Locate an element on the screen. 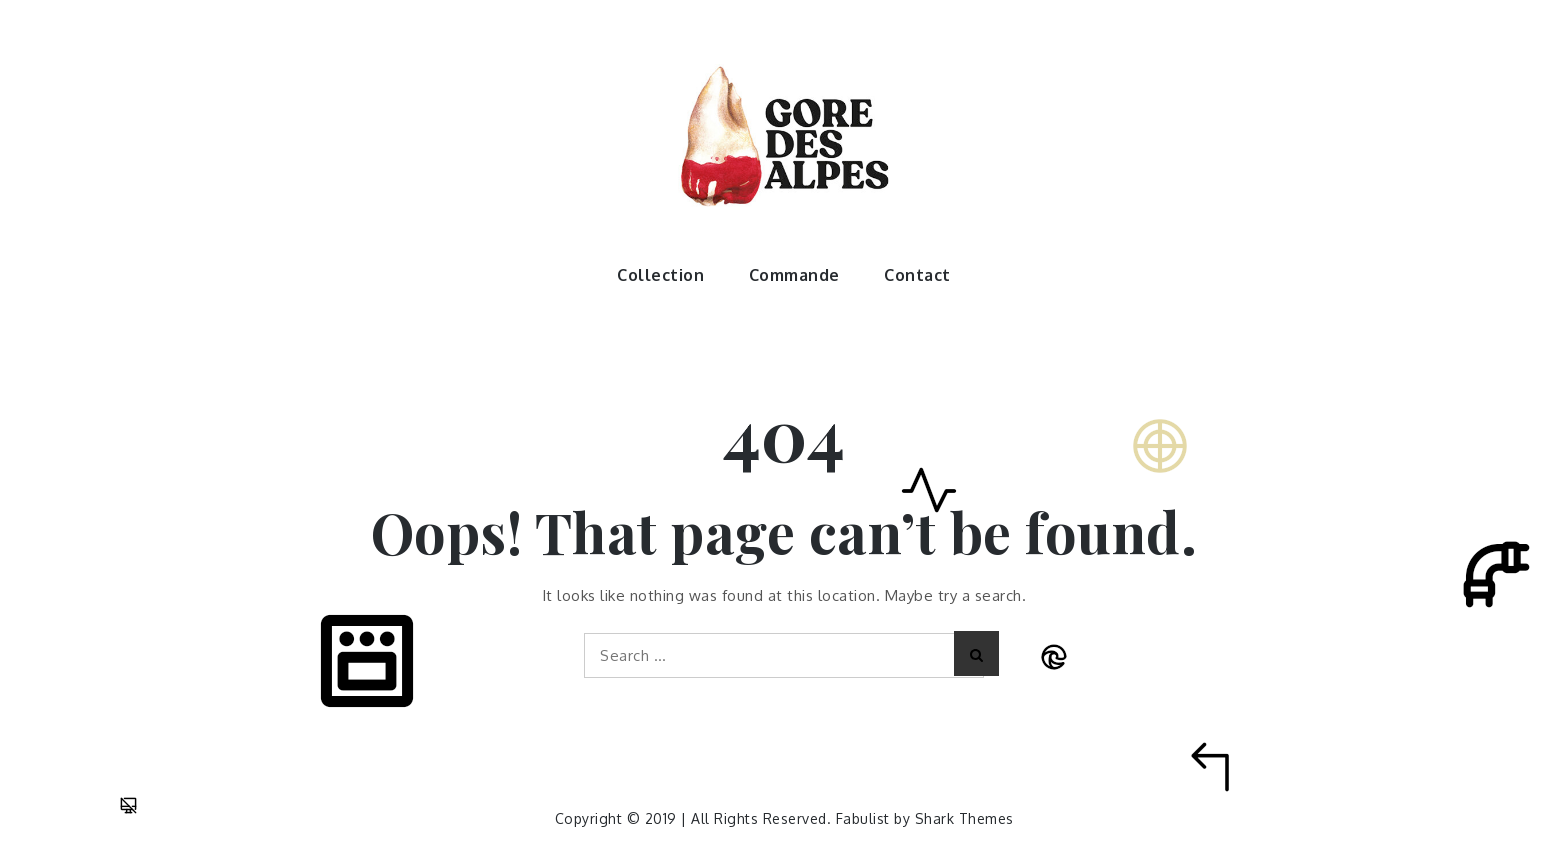 This screenshot has width=1568, height=859. open microsoft edge browser is located at coordinates (1054, 657).